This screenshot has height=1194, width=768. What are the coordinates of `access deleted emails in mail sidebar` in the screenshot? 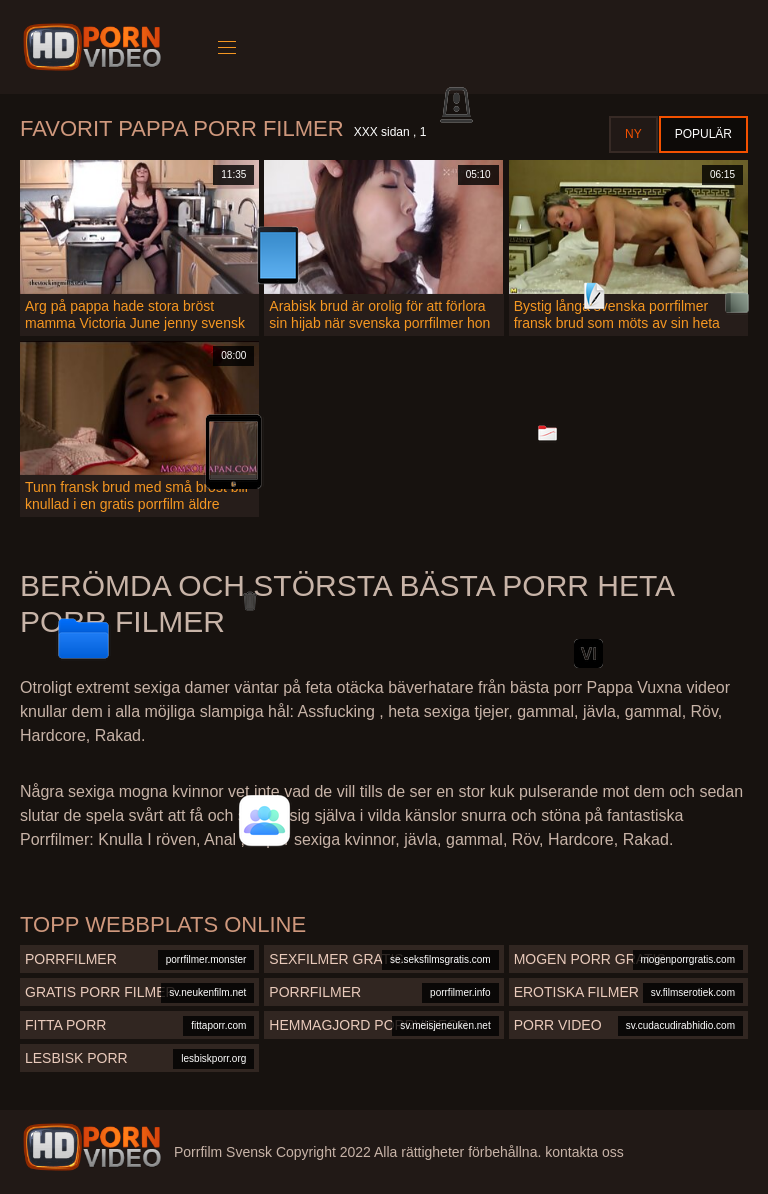 It's located at (250, 601).